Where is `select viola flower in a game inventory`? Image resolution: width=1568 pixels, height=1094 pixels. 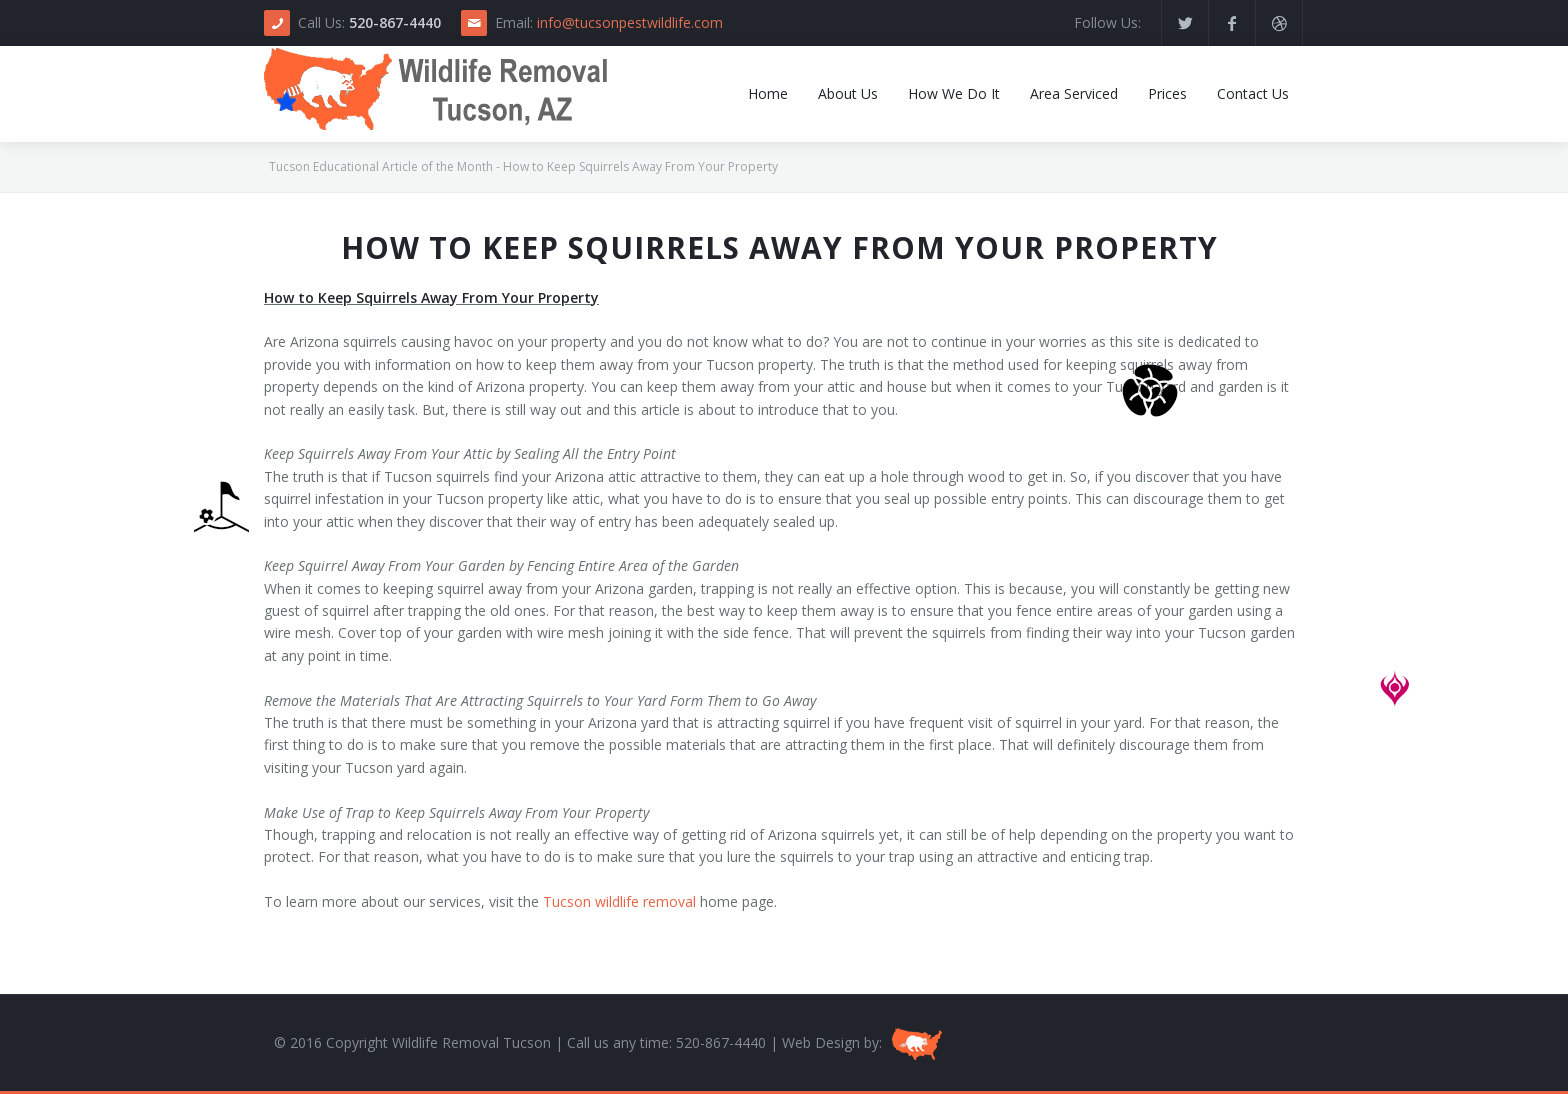 select viola flower in a game inventory is located at coordinates (1150, 390).